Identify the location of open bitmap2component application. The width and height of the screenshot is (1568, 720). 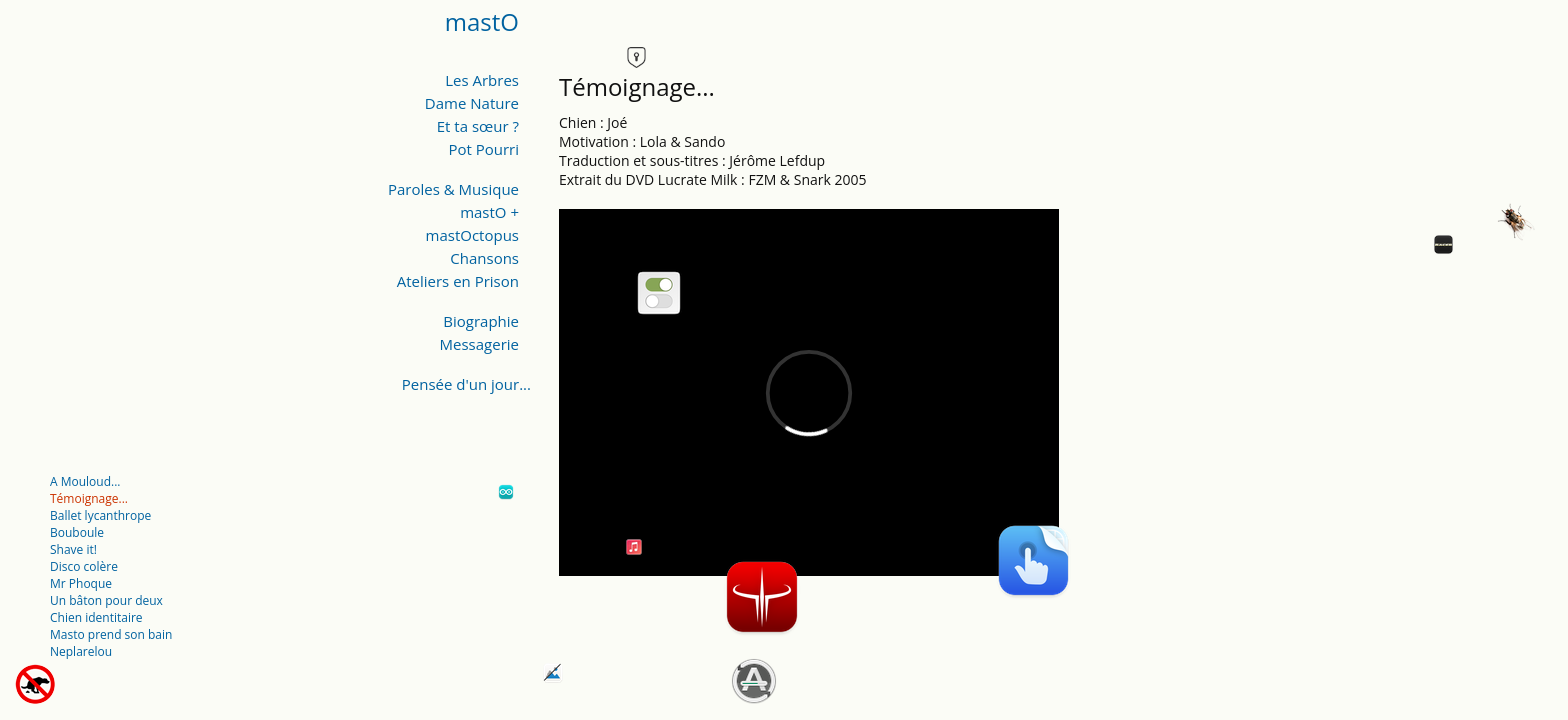
(553, 673).